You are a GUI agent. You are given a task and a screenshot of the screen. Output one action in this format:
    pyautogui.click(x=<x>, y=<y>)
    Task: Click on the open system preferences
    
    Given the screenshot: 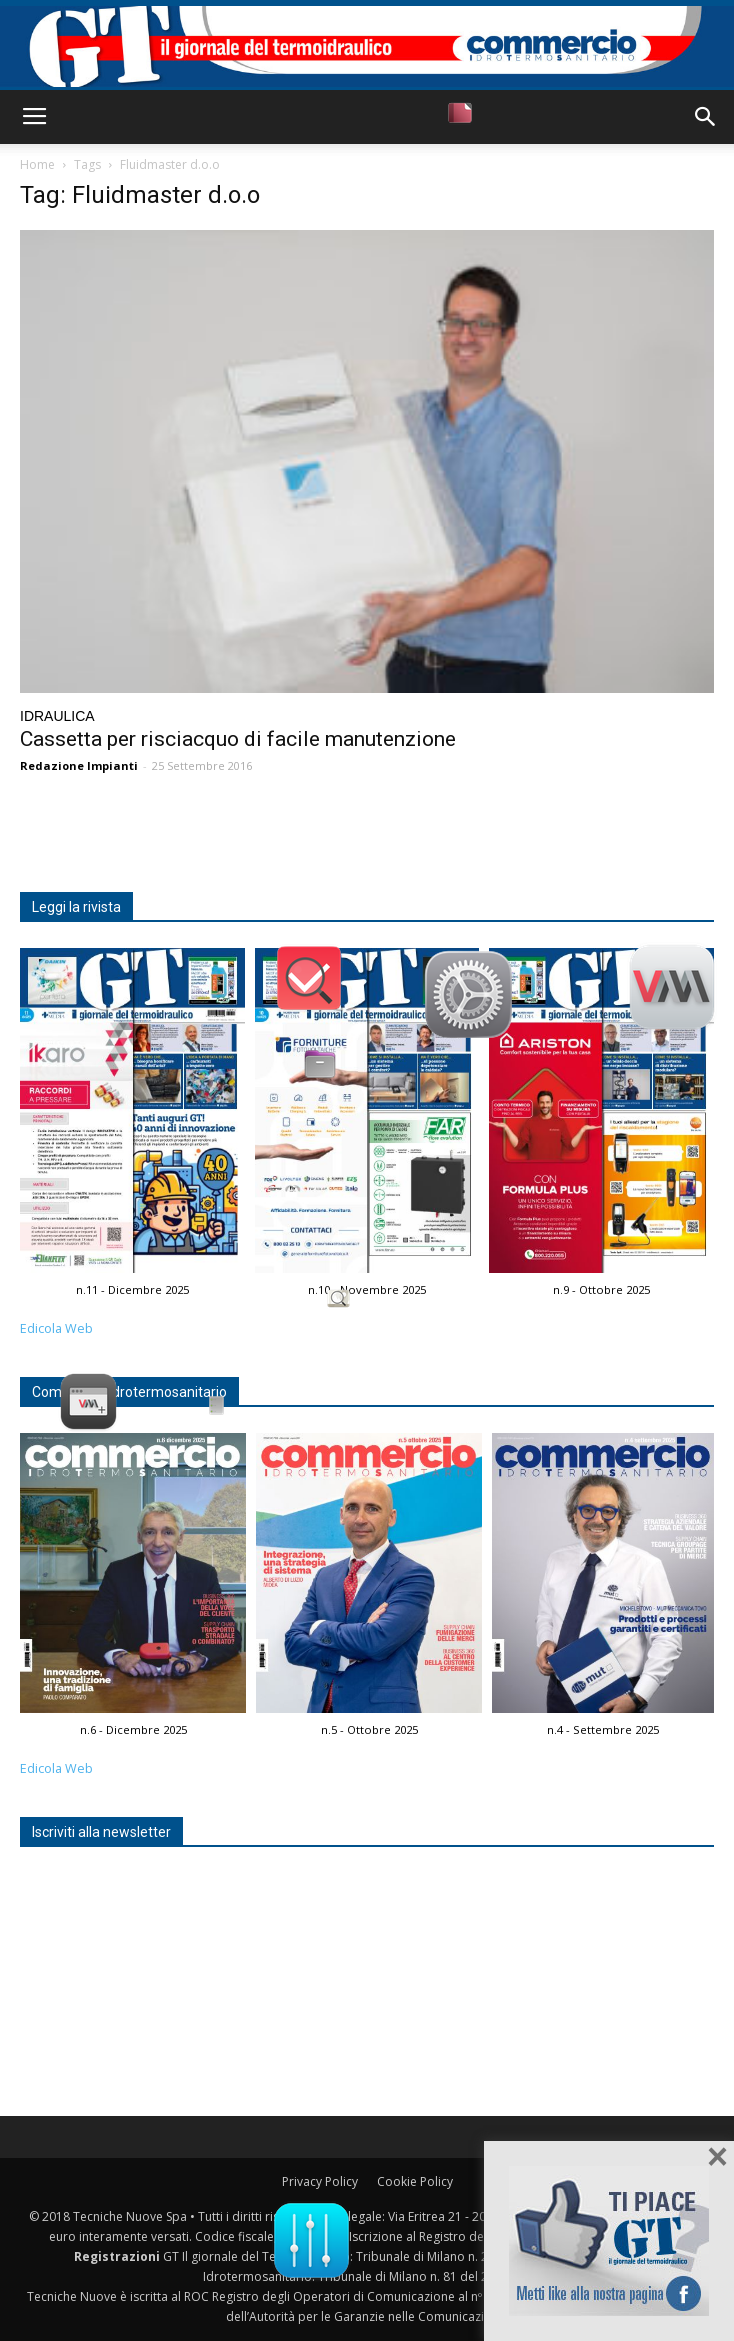 What is the action you would take?
    pyautogui.click(x=468, y=994)
    